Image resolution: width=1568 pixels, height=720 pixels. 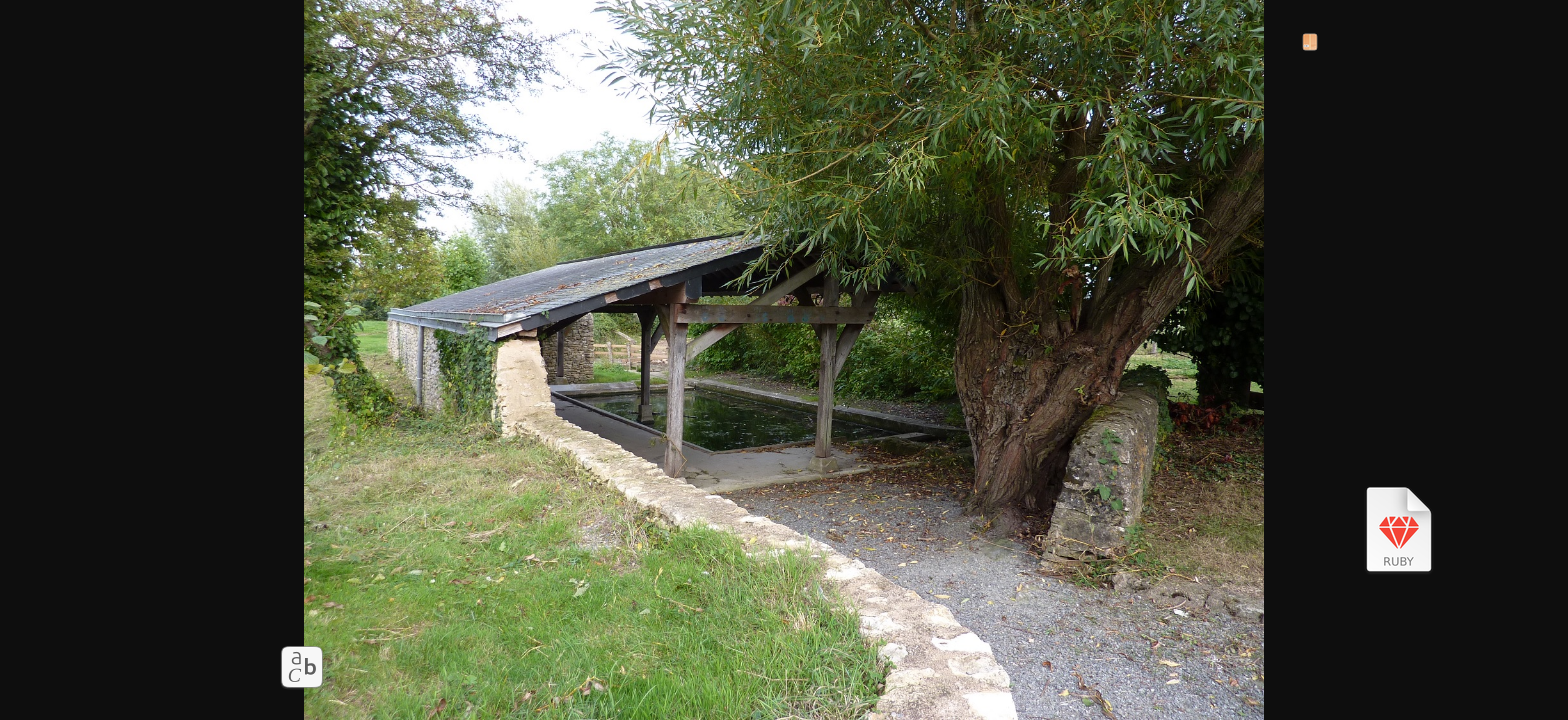 I want to click on a compressed or archived file, so click(x=1310, y=42).